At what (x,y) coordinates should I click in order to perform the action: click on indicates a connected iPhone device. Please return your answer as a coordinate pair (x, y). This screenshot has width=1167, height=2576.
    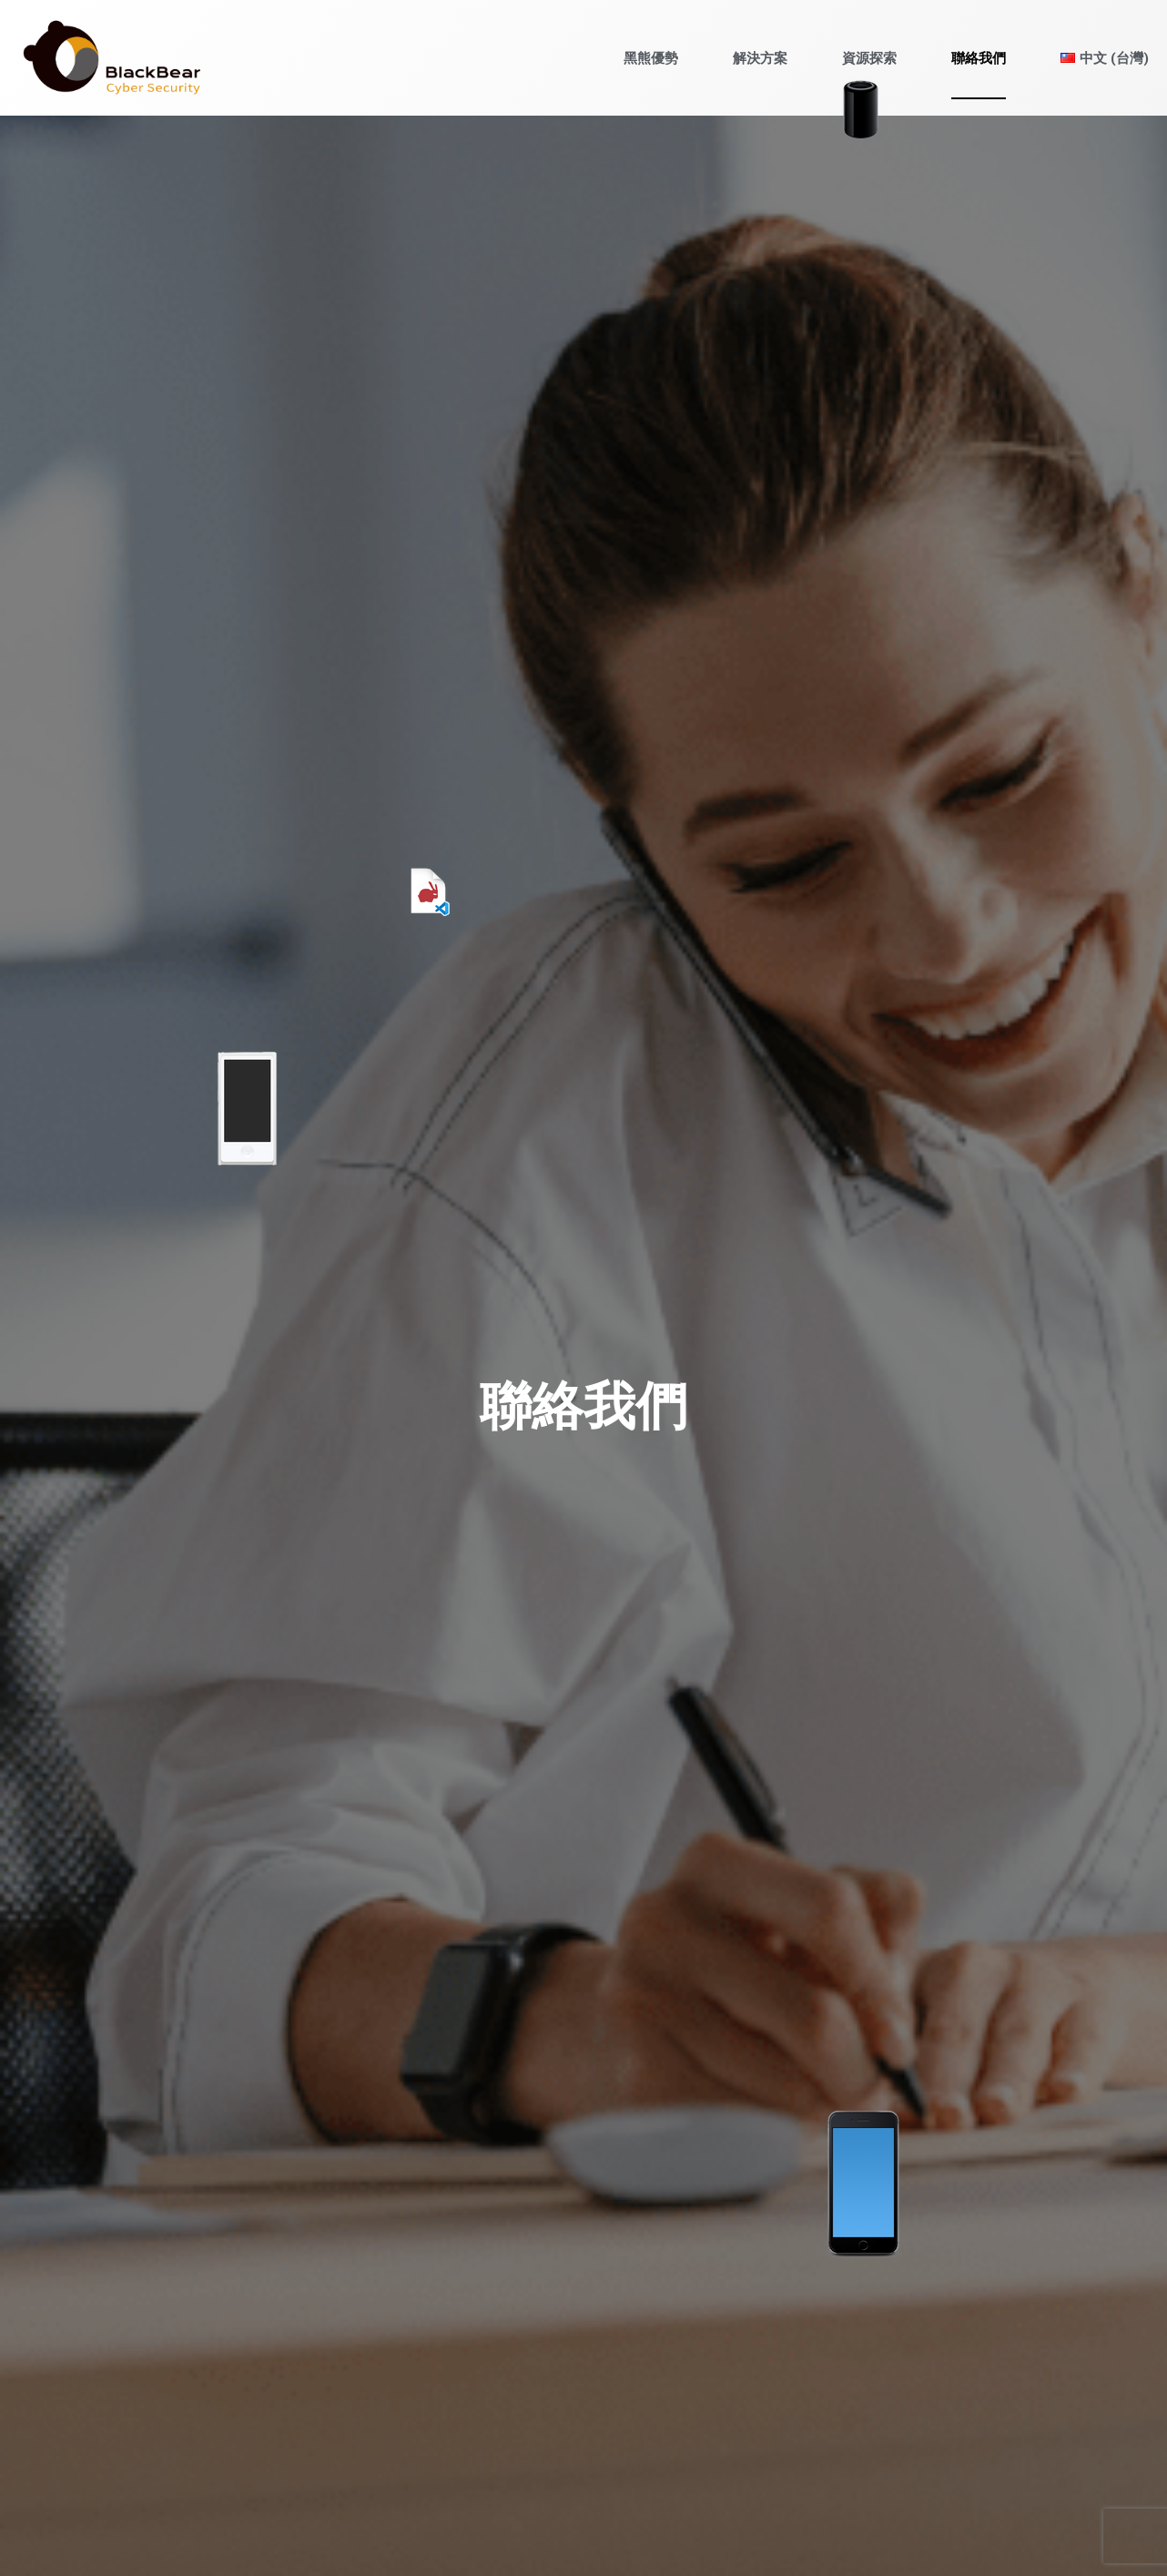
    Looking at the image, I should click on (863, 2184).